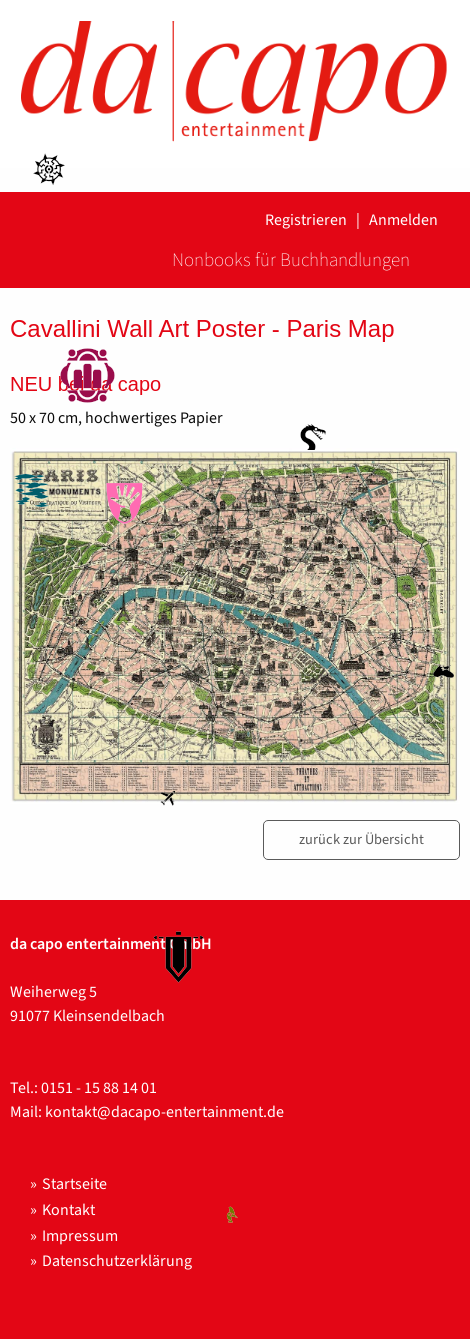 Image resolution: width=470 pixels, height=1339 pixels. Describe the element at coordinates (31, 490) in the screenshot. I see `indicates foggy weather conditions` at that location.